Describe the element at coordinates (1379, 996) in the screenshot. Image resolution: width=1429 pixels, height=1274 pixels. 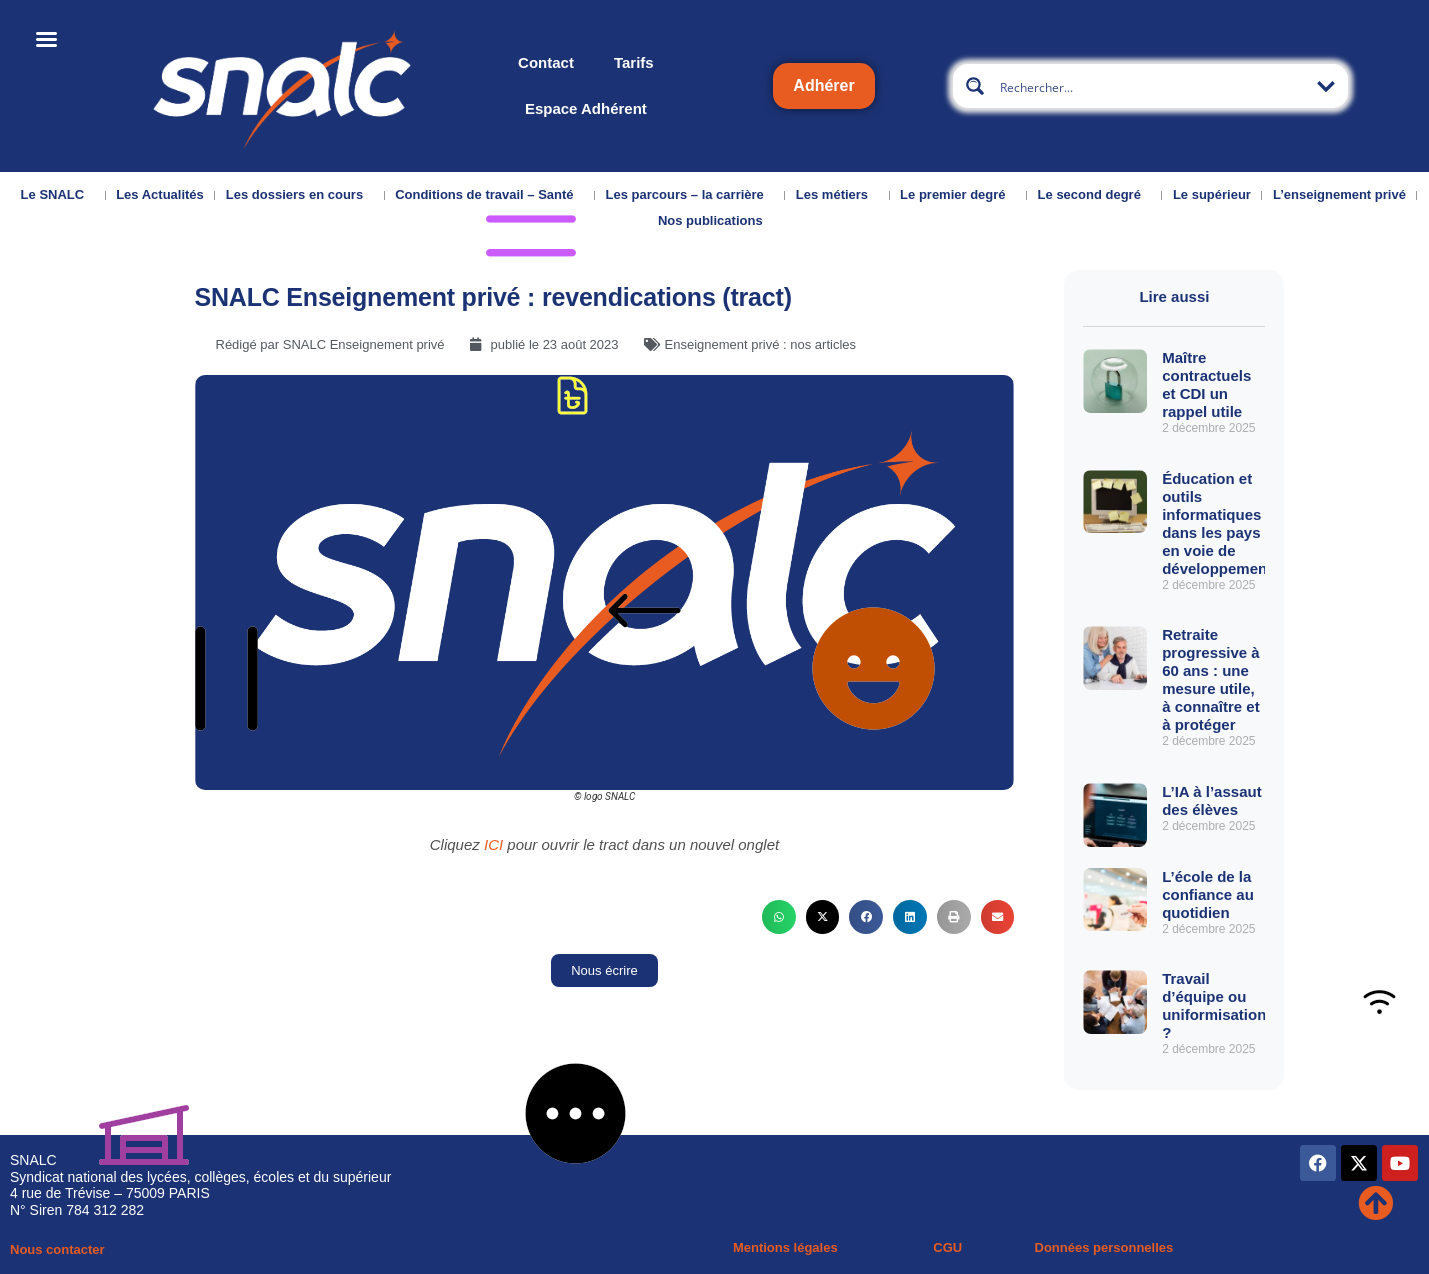
I see `indicates moderate wifi signal strength` at that location.